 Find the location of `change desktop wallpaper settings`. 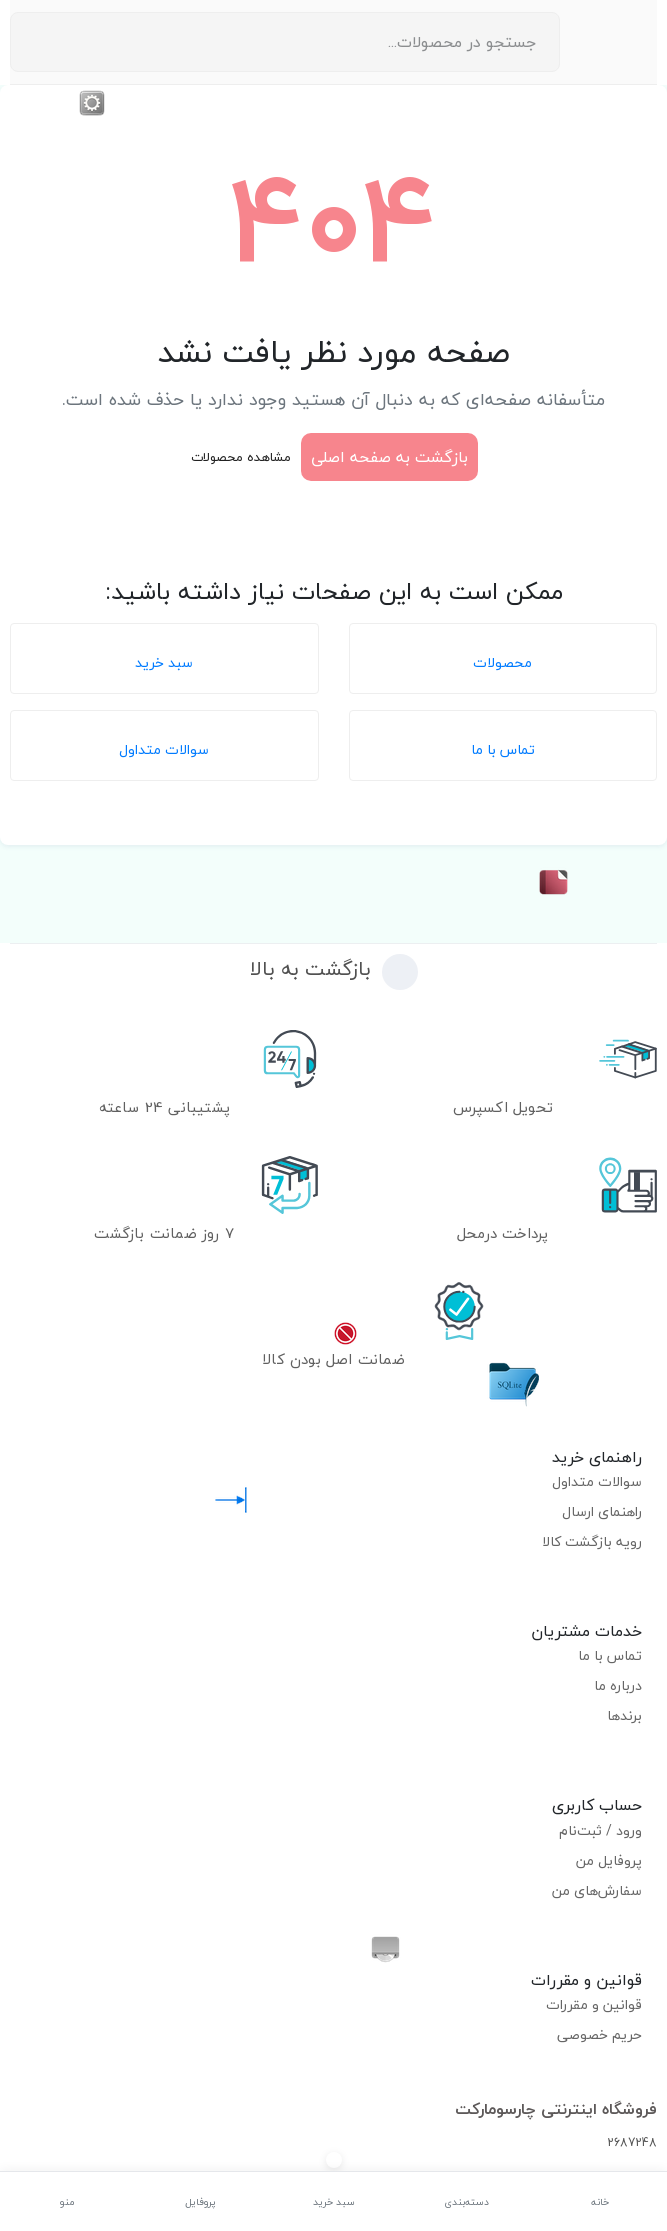

change desktop wallpaper settings is located at coordinates (553, 881).